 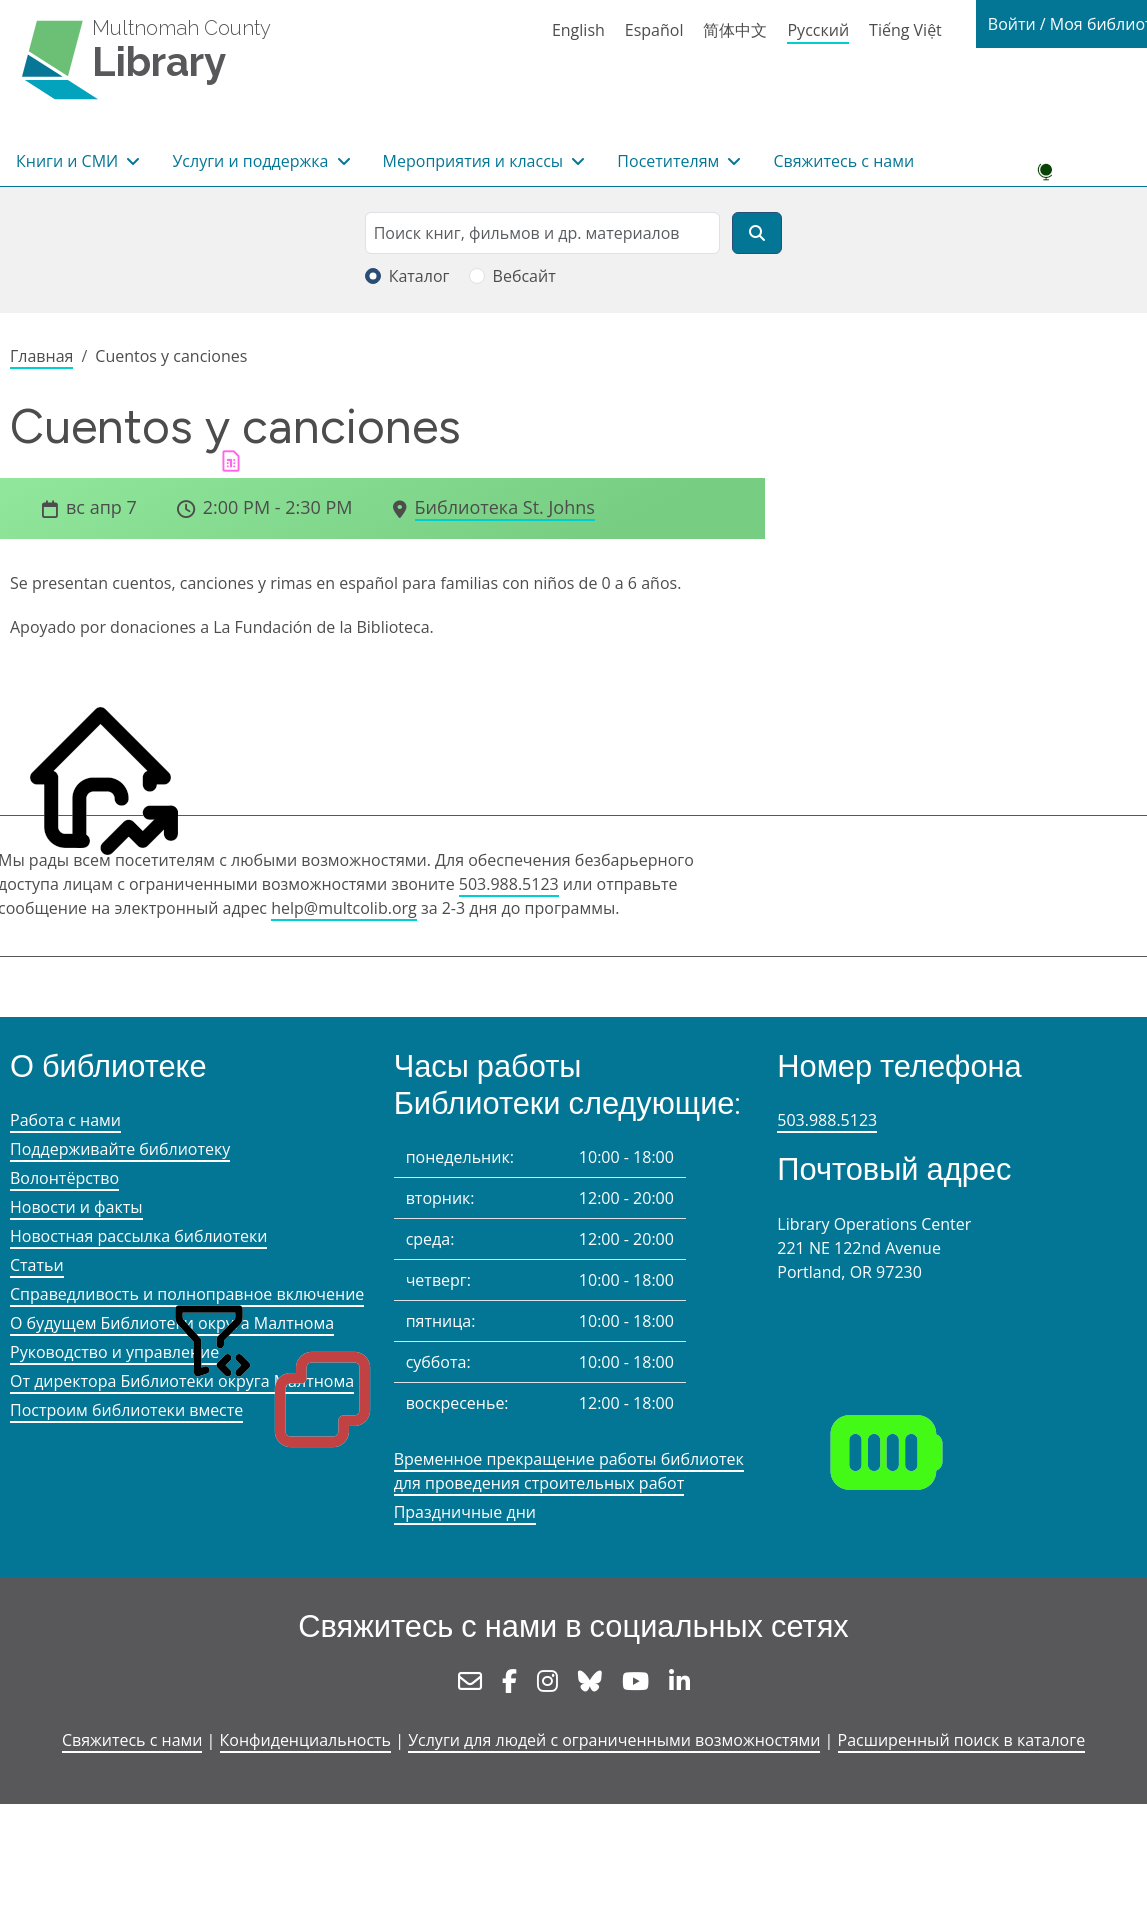 What do you see at coordinates (231, 461) in the screenshot?
I see `manage SIM card settings` at bounding box center [231, 461].